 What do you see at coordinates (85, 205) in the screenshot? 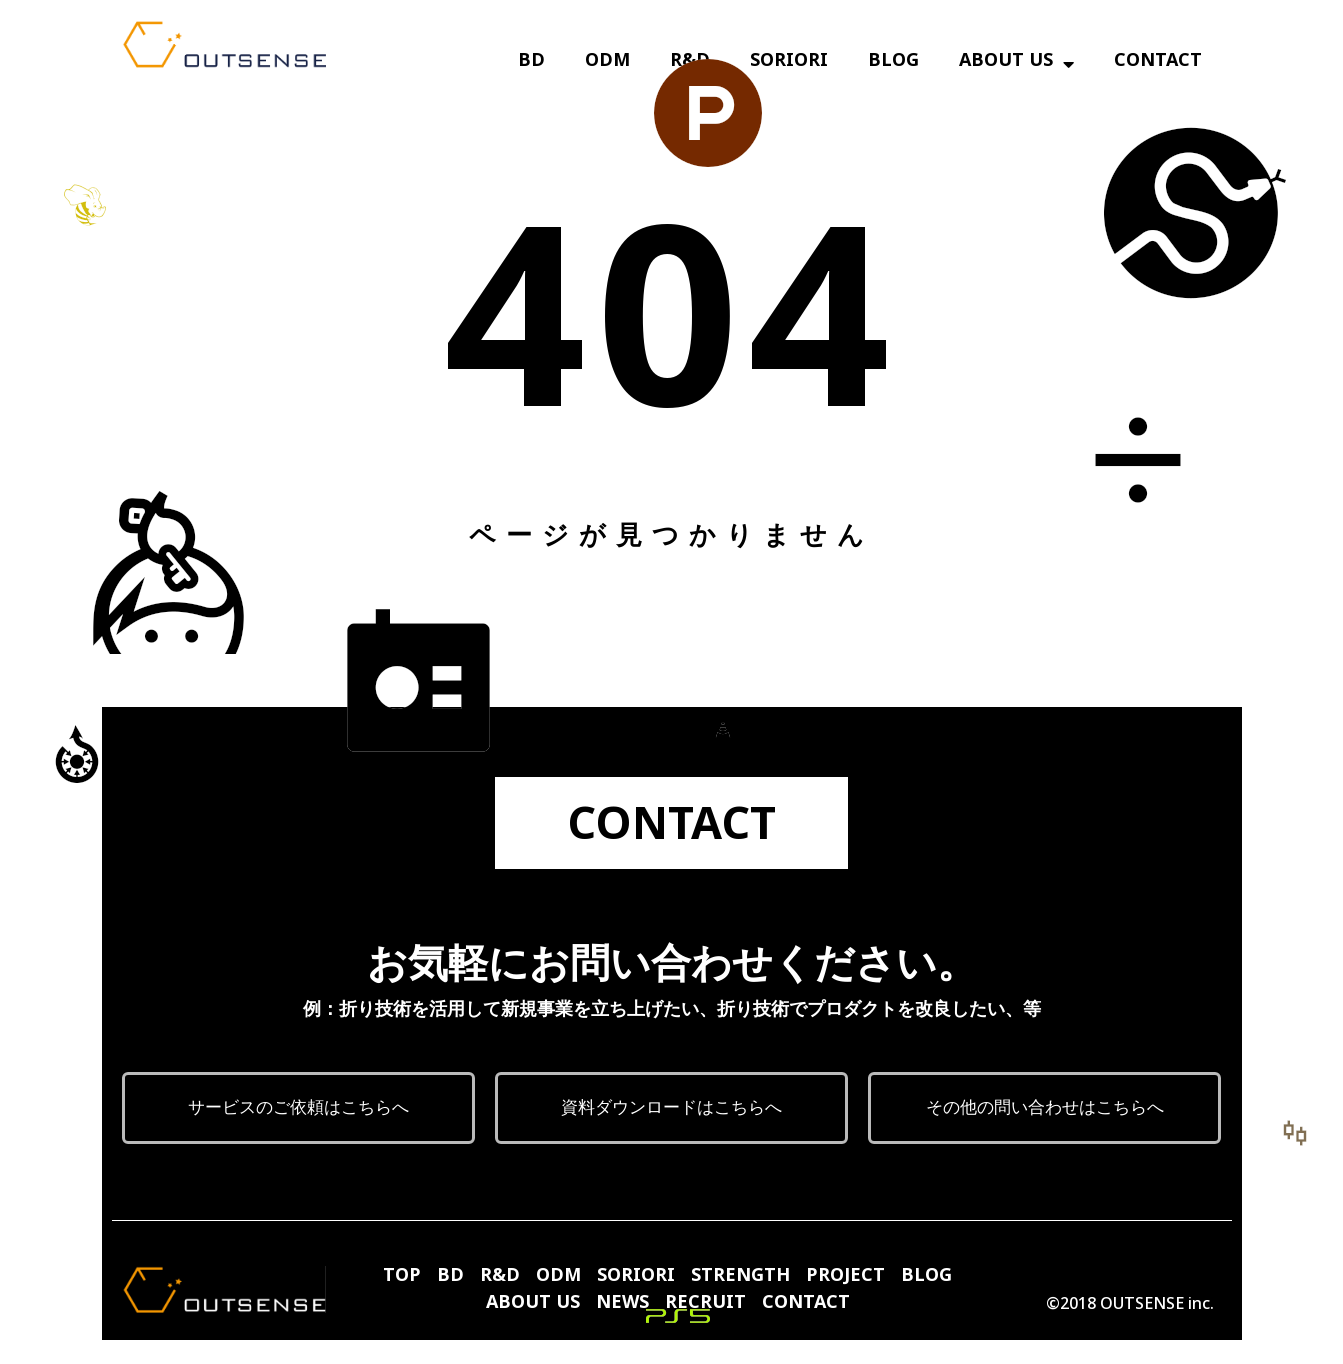
I see `apache hive data warehouse software logo` at bounding box center [85, 205].